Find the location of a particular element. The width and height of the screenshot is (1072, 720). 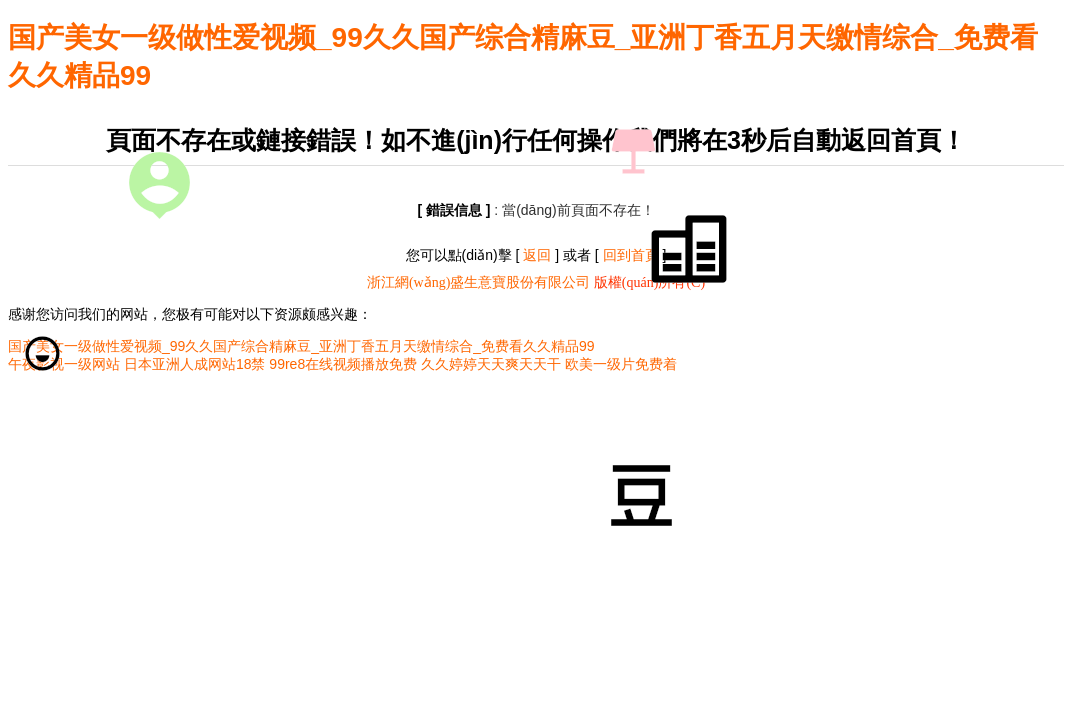

open douban app is located at coordinates (641, 495).